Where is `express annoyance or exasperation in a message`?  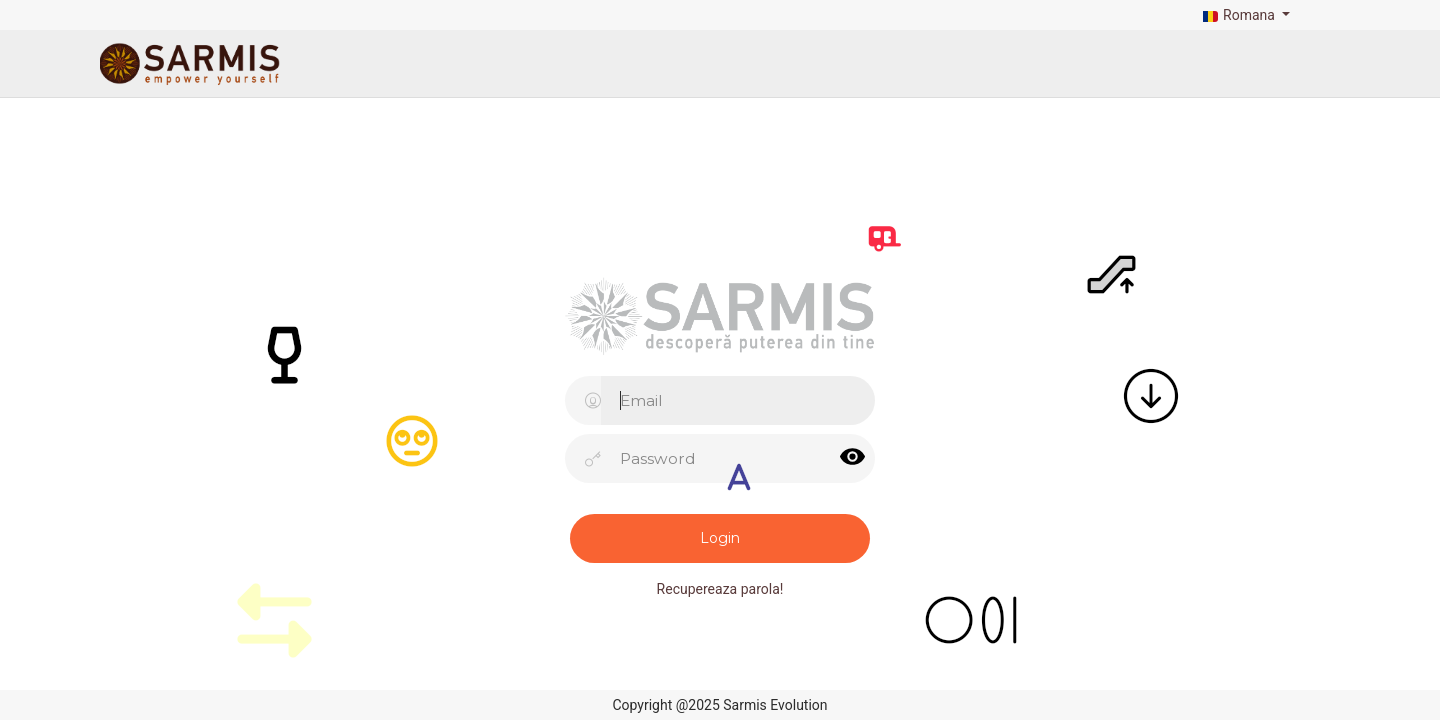
express annoyance or exasperation in a message is located at coordinates (412, 441).